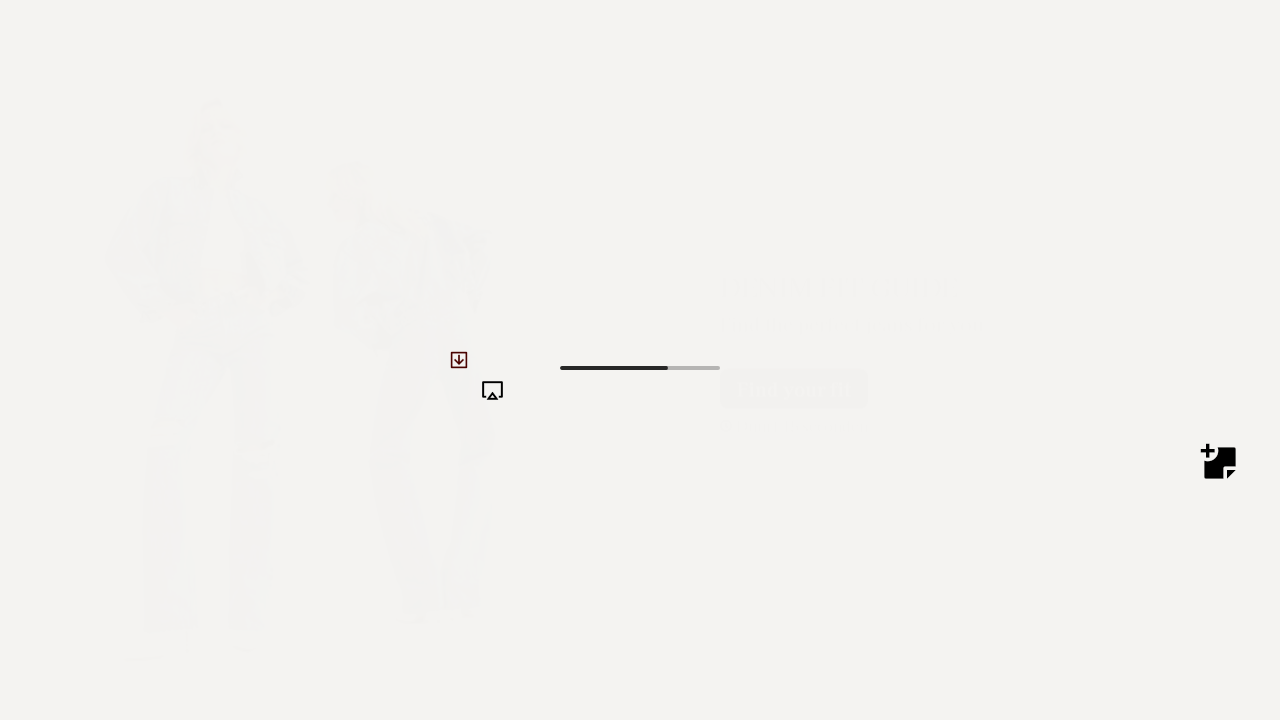 Image resolution: width=1280 pixels, height=720 pixels. Describe the element at coordinates (492, 390) in the screenshot. I see `stream content to an external display via airplay` at that location.